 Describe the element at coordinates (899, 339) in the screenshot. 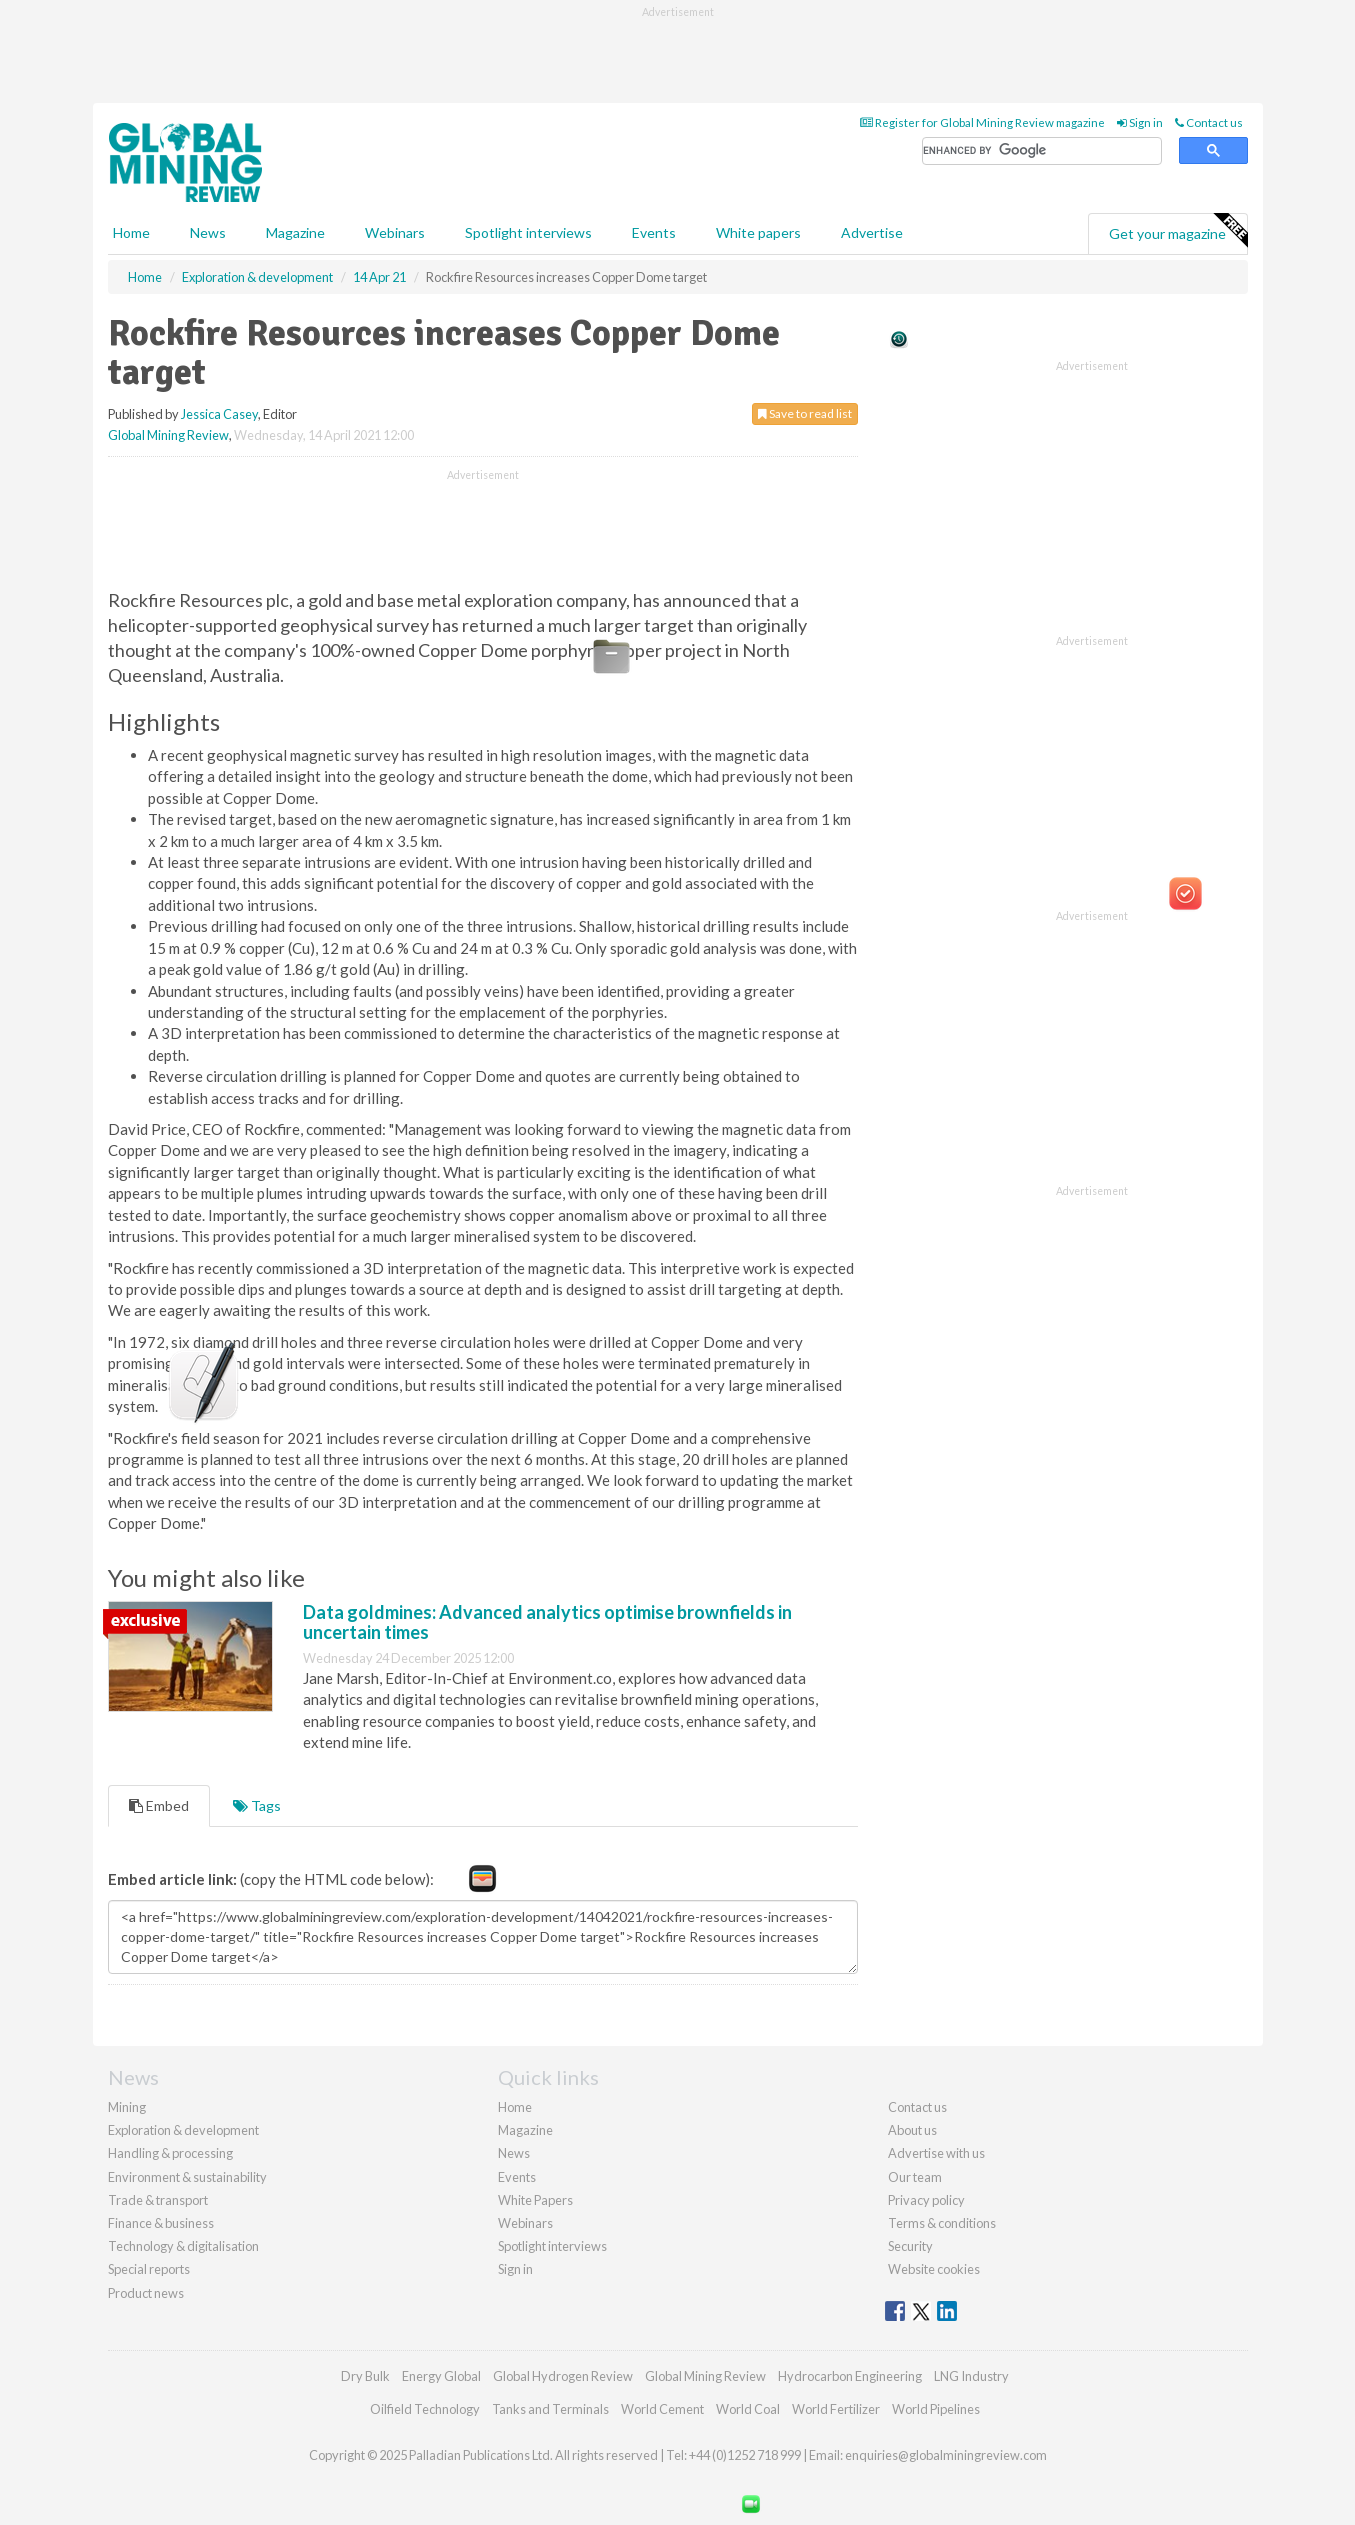

I see `open Time Machine backup utility` at that location.